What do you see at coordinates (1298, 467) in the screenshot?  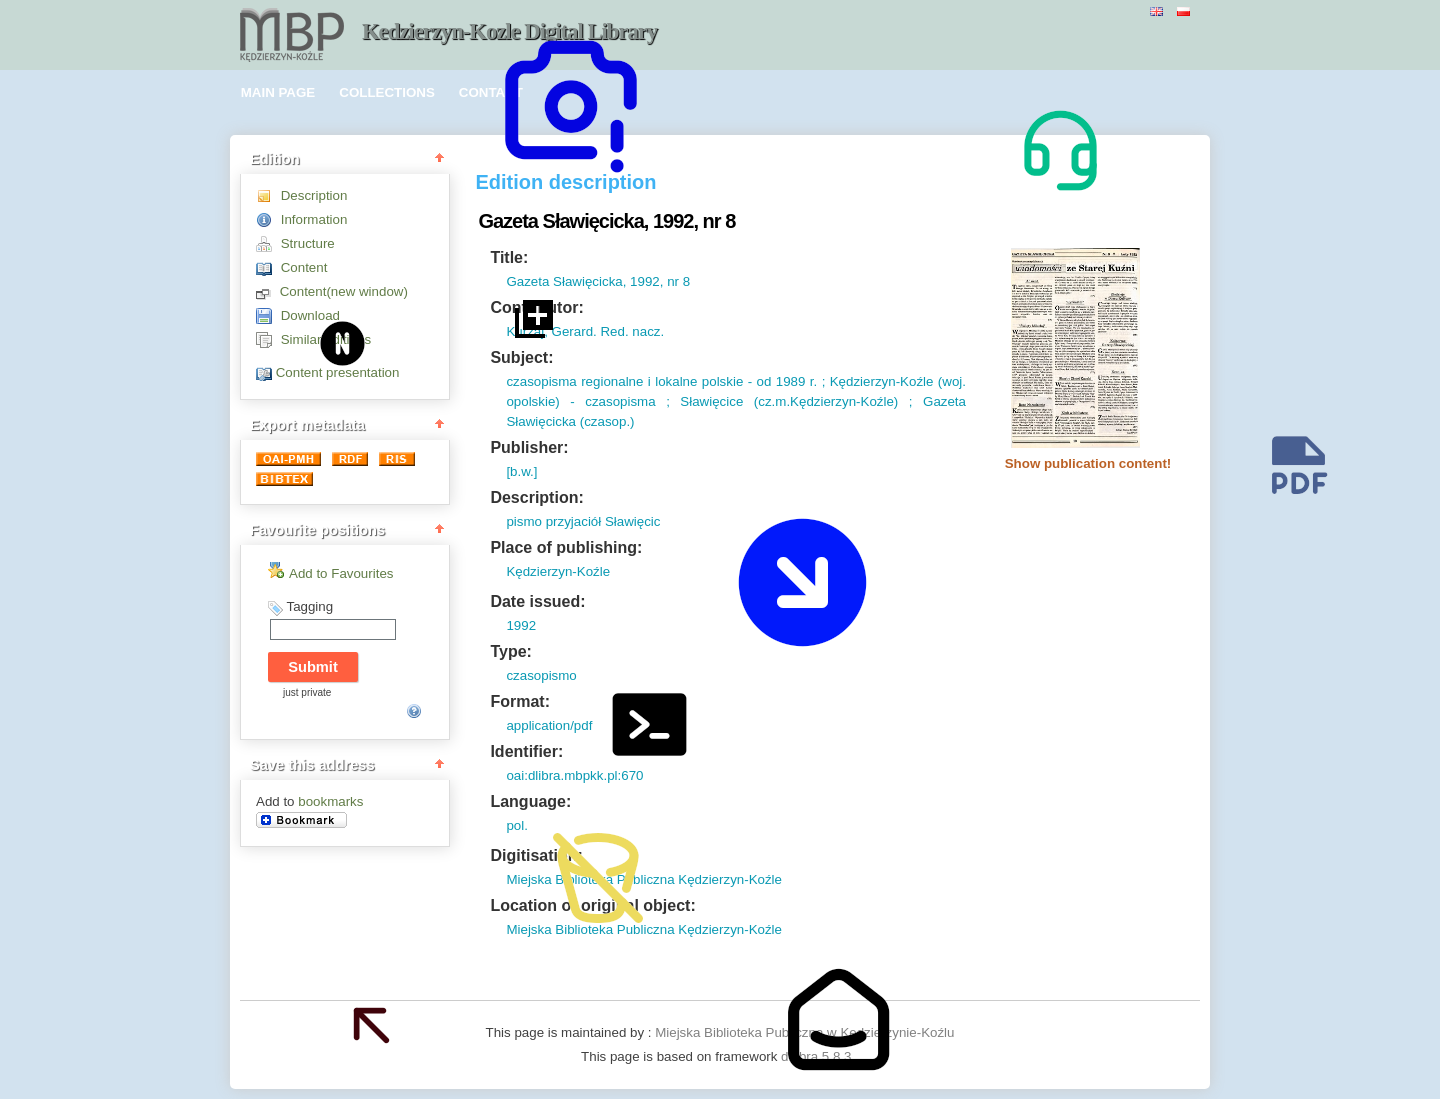 I see `open a PDF document` at bounding box center [1298, 467].